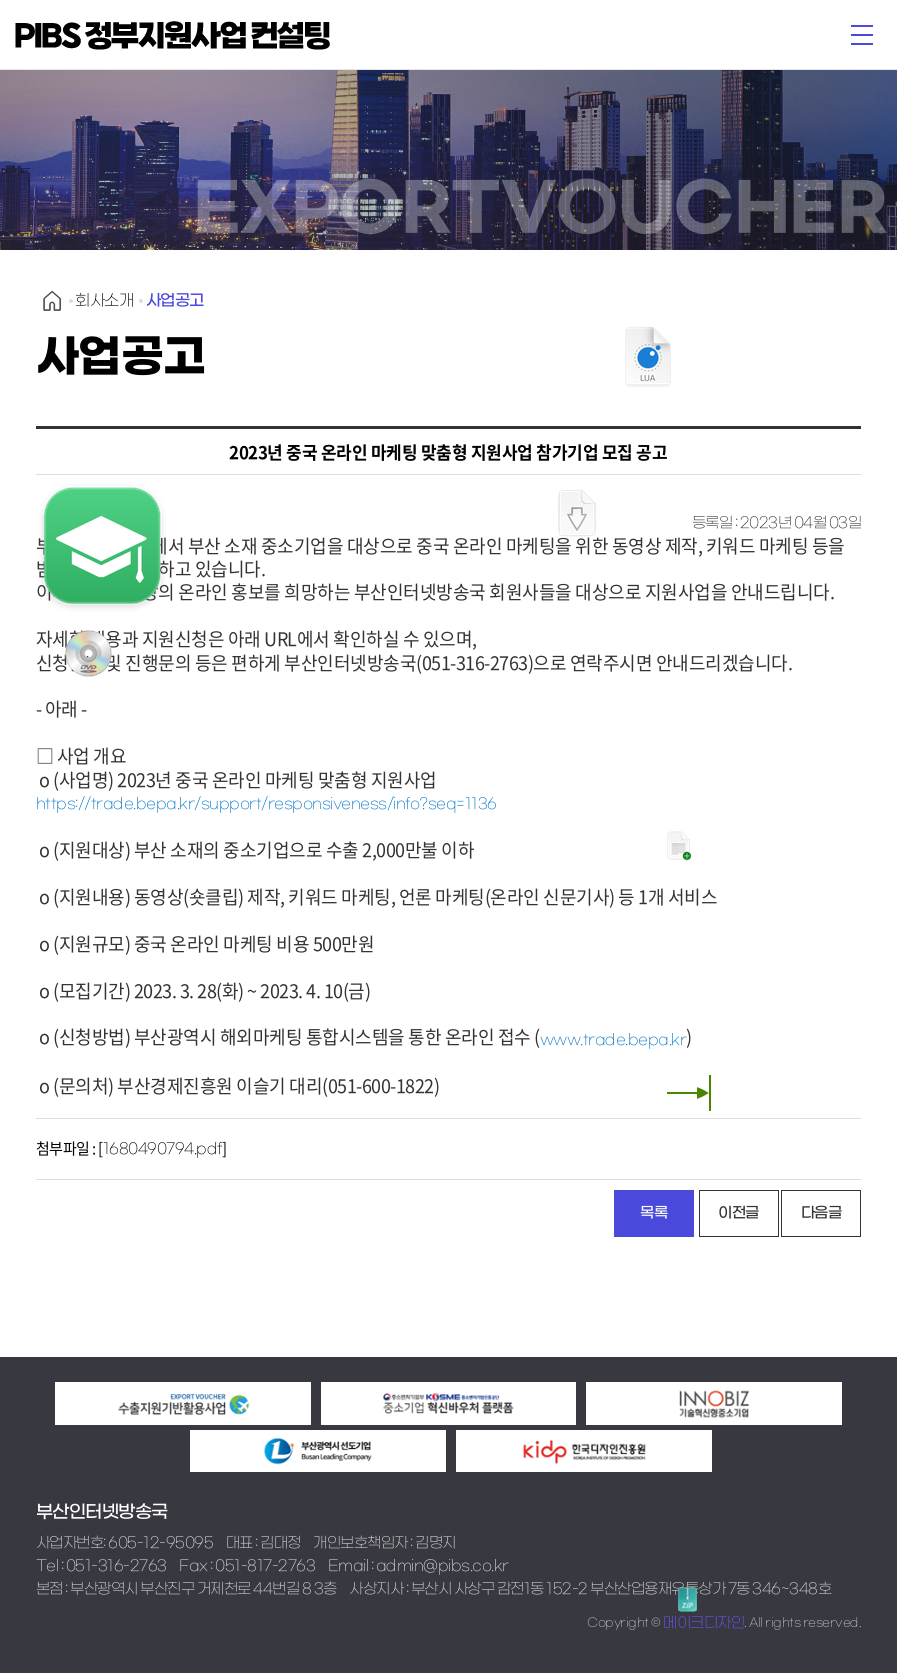 This screenshot has height=1673, width=897. What do you see at coordinates (687, 1599) in the screenshot?
I see `a compressed zip file` at bounding box center [687, 1599].